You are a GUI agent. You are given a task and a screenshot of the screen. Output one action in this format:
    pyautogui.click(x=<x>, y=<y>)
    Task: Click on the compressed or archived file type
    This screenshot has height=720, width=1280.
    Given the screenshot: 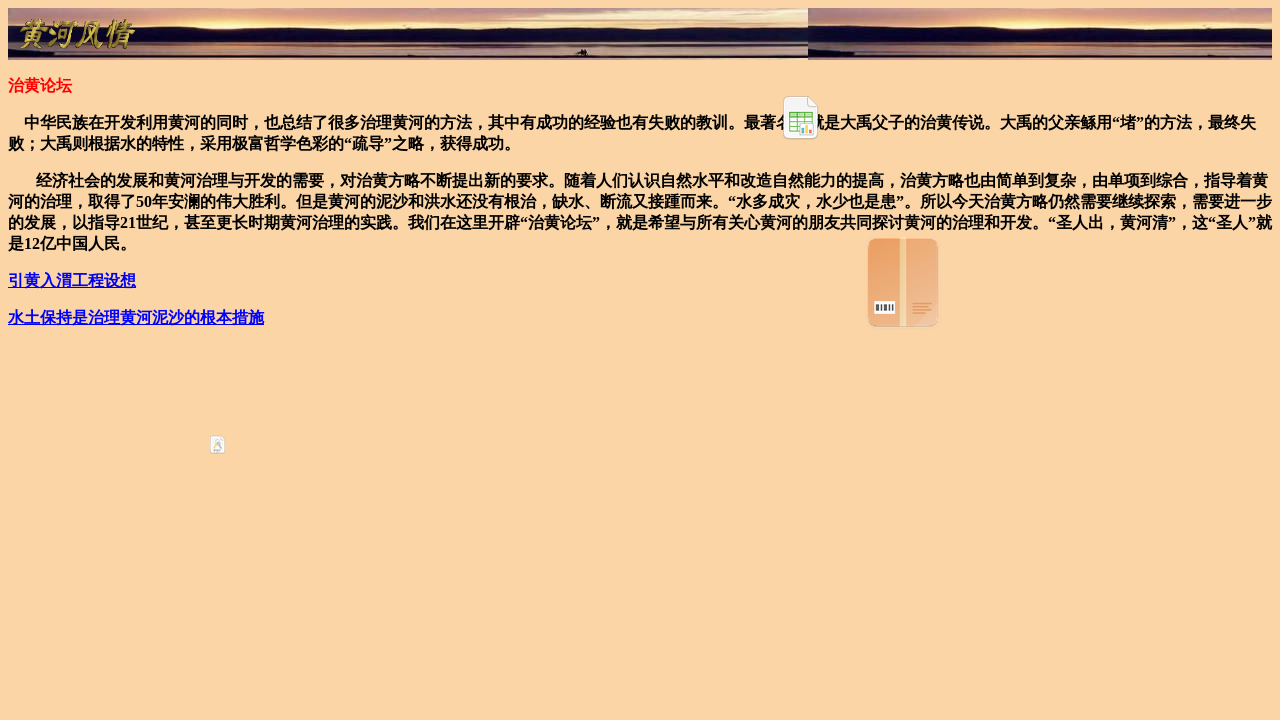 What is the action you would take?
    pyautogui.click(x=903, y=282)
    